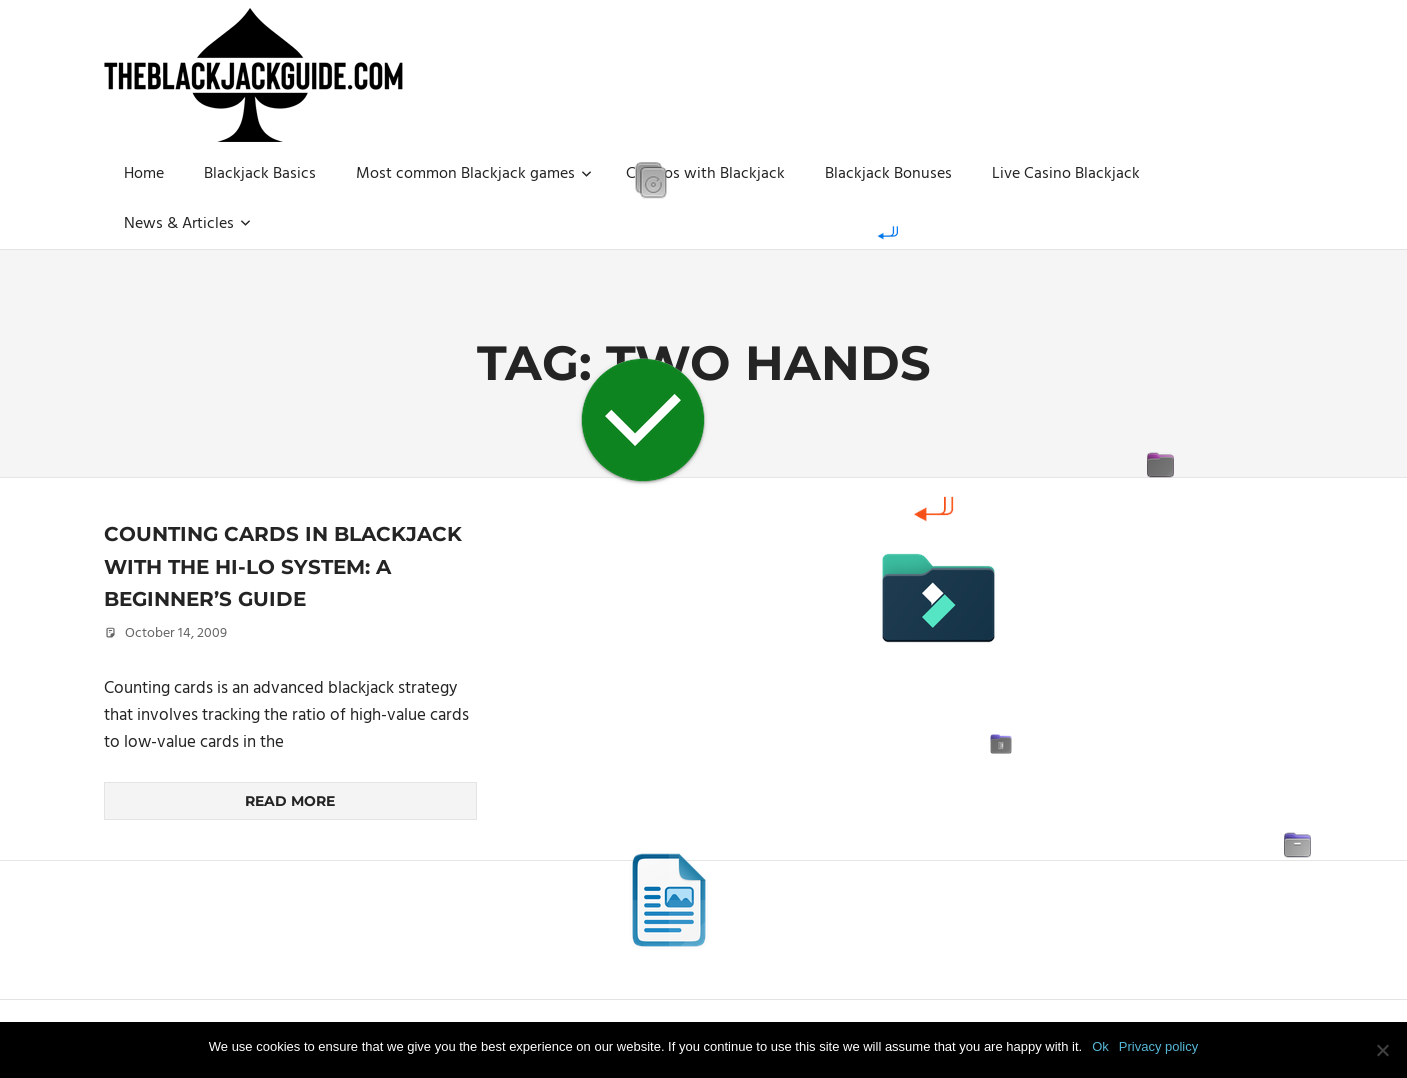 Image resolution: width=1407 pixels, height=1078 pixels. I want to click on indicates file has been successfully synced, so click(643, 420).